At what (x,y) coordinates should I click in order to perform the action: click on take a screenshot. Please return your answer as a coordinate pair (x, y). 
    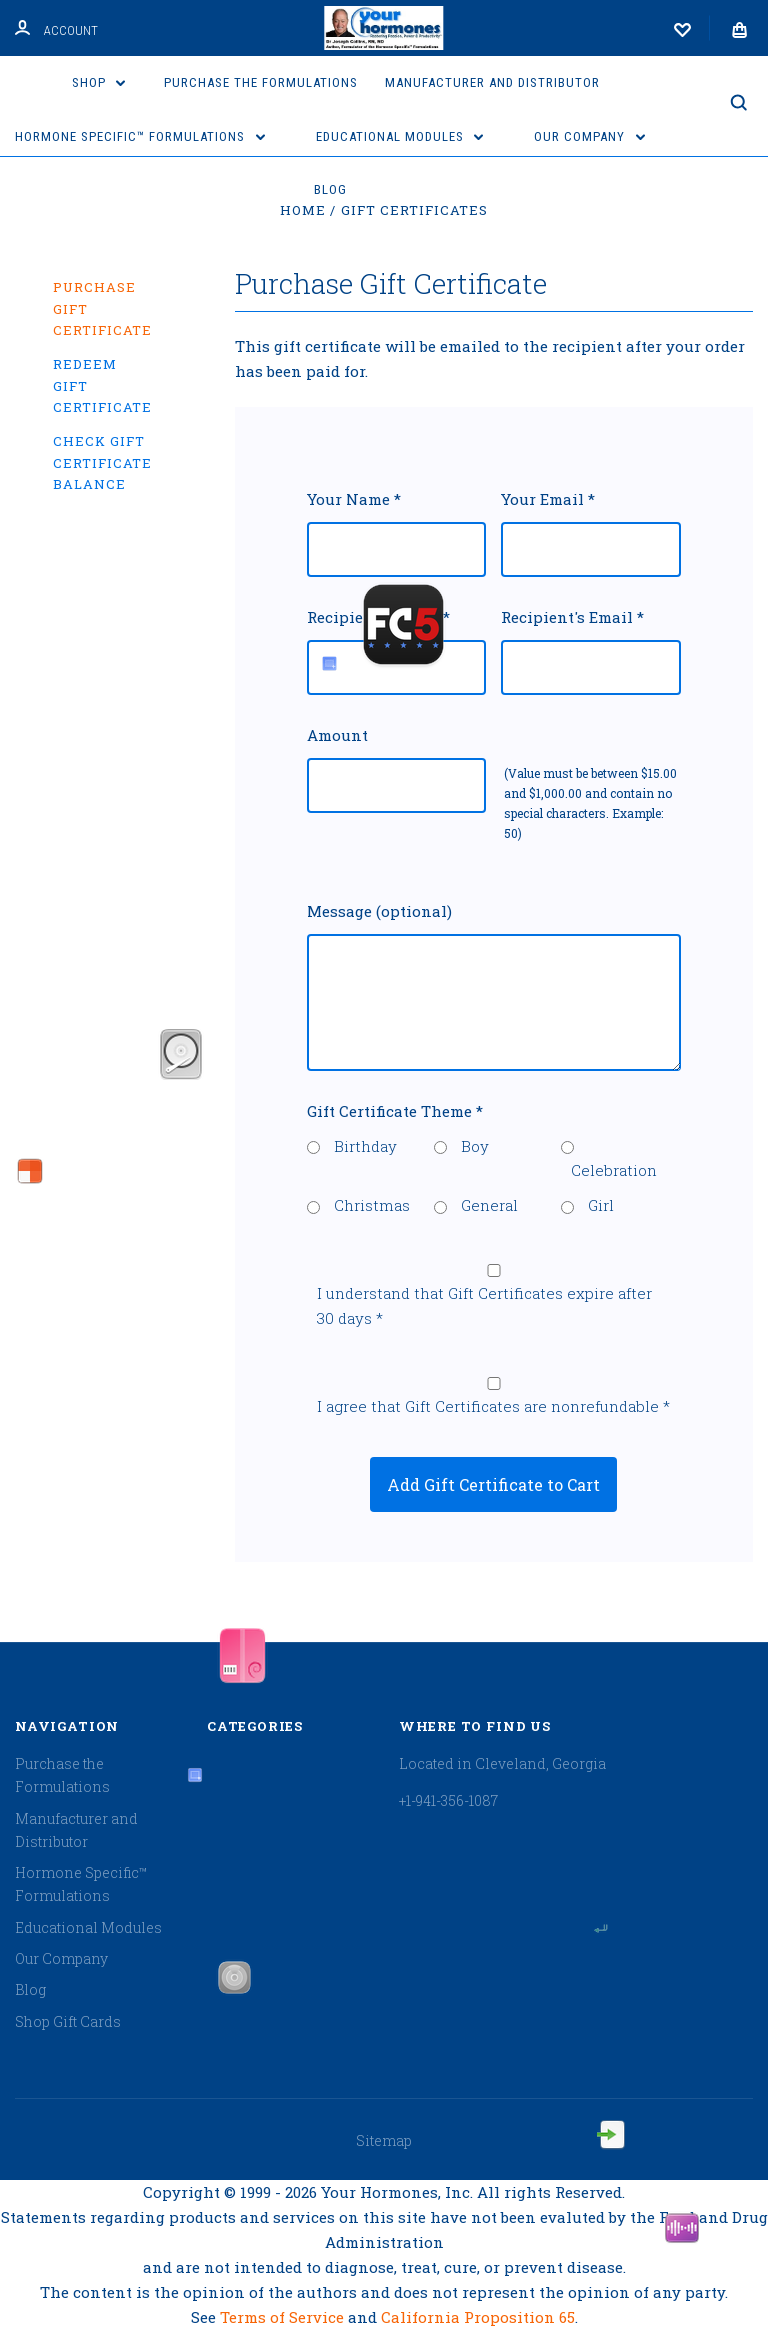
    Looking at the image, I should click on (195, 1775).